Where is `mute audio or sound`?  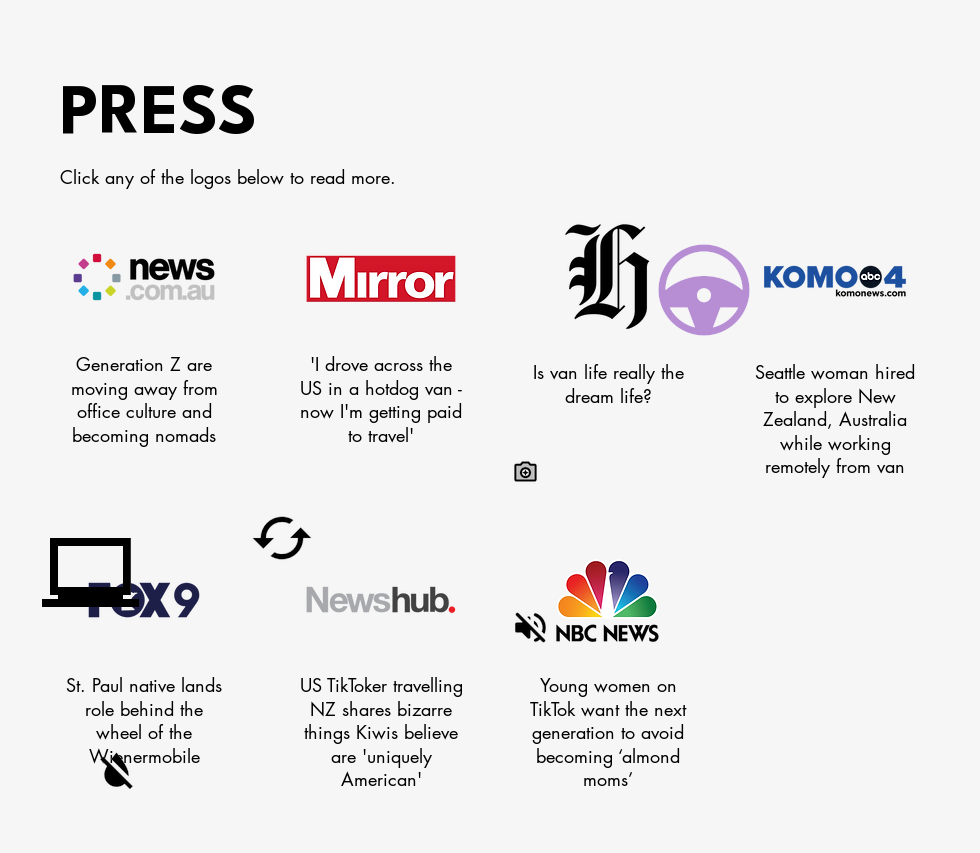
mute audio or sound is located at coordinates (530, 627).